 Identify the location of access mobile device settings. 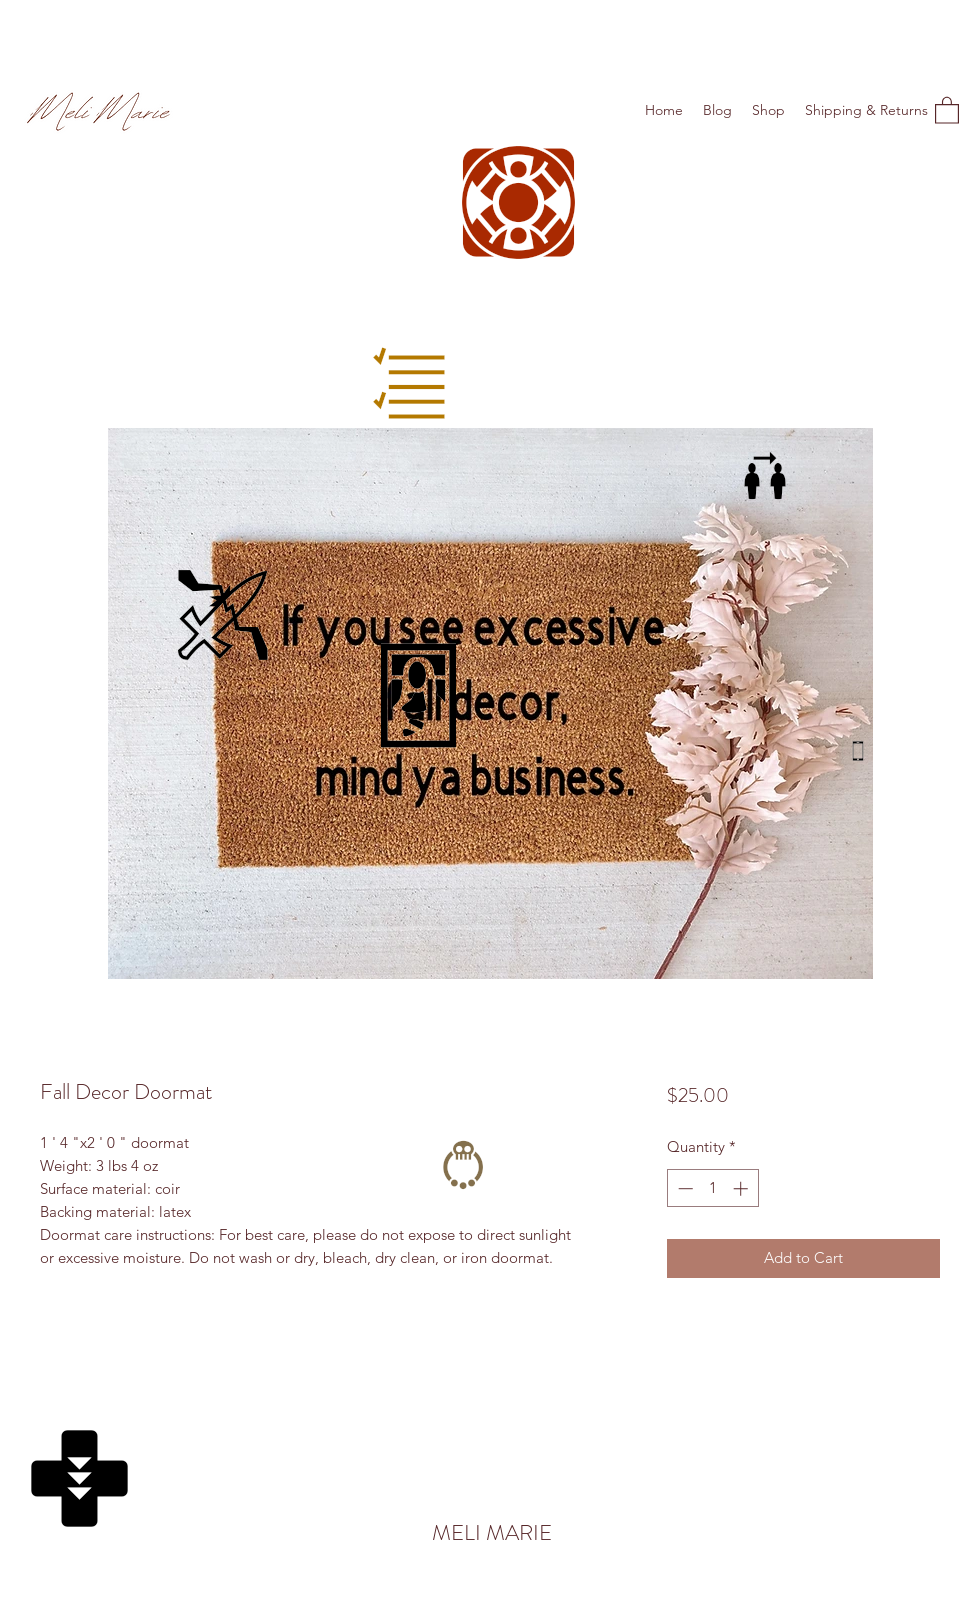
(858, 751).